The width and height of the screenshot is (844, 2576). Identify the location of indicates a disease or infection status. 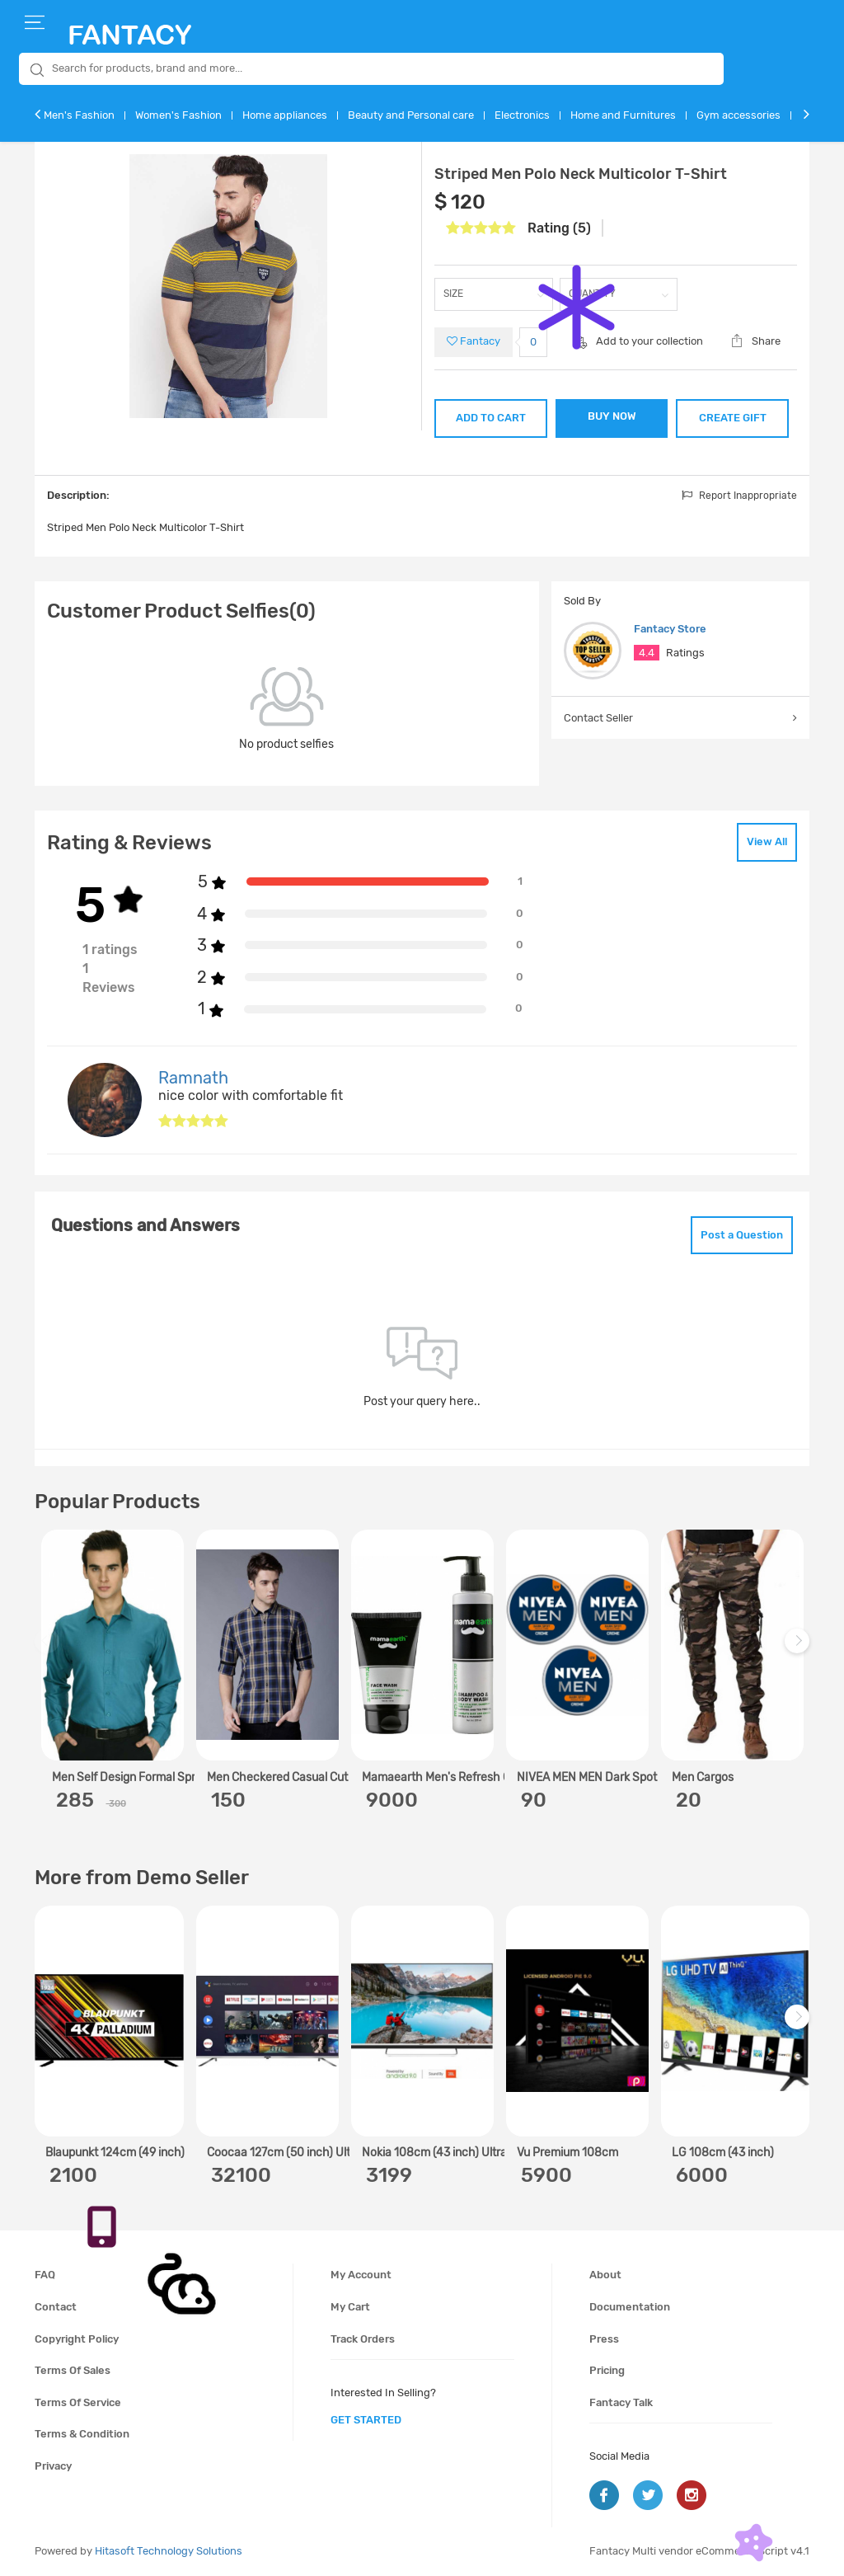
(753, 2542).